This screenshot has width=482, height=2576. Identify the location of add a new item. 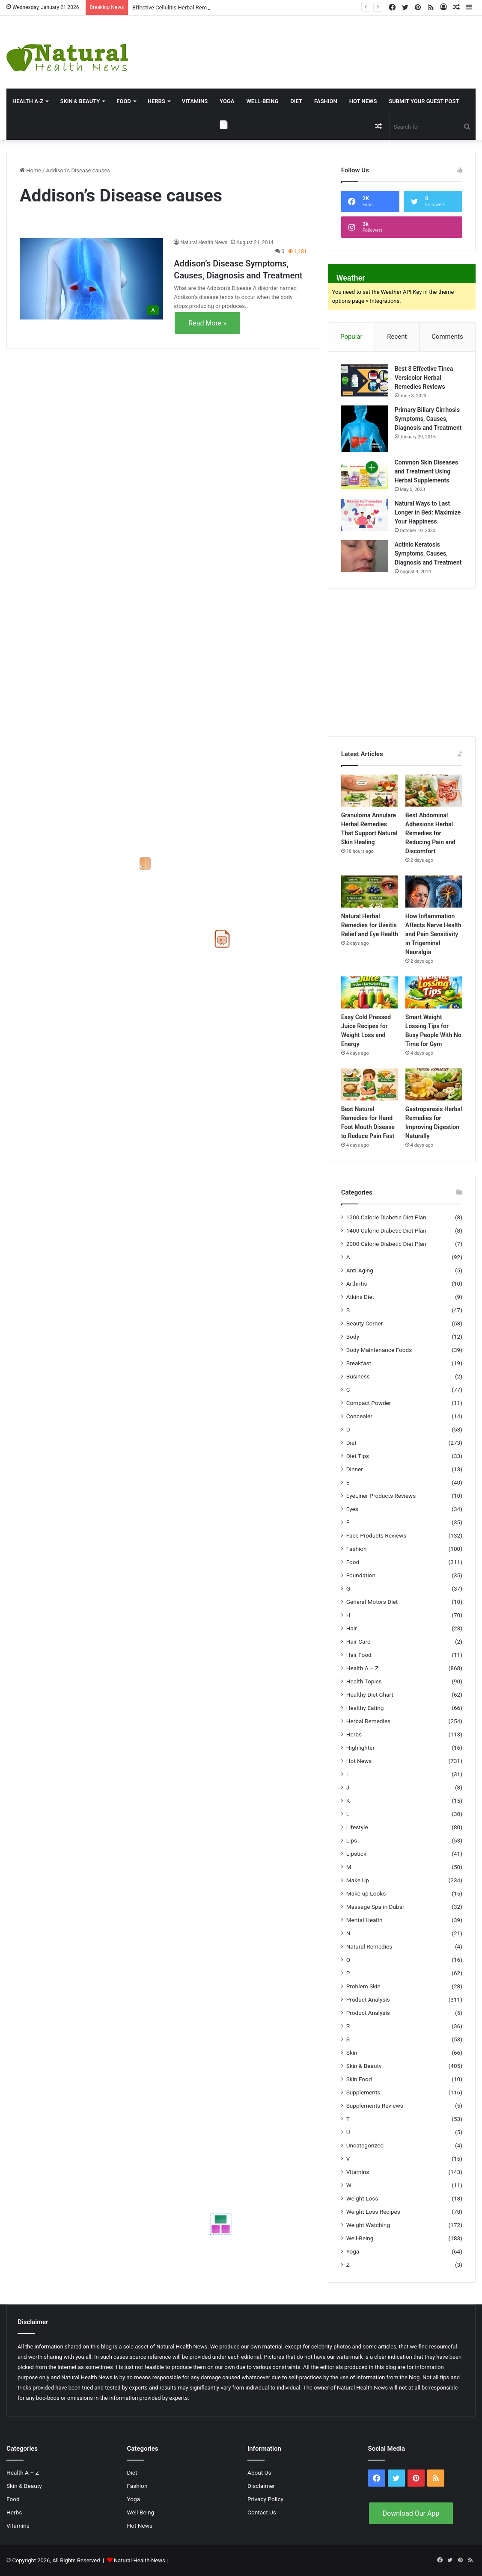
(372, 467).